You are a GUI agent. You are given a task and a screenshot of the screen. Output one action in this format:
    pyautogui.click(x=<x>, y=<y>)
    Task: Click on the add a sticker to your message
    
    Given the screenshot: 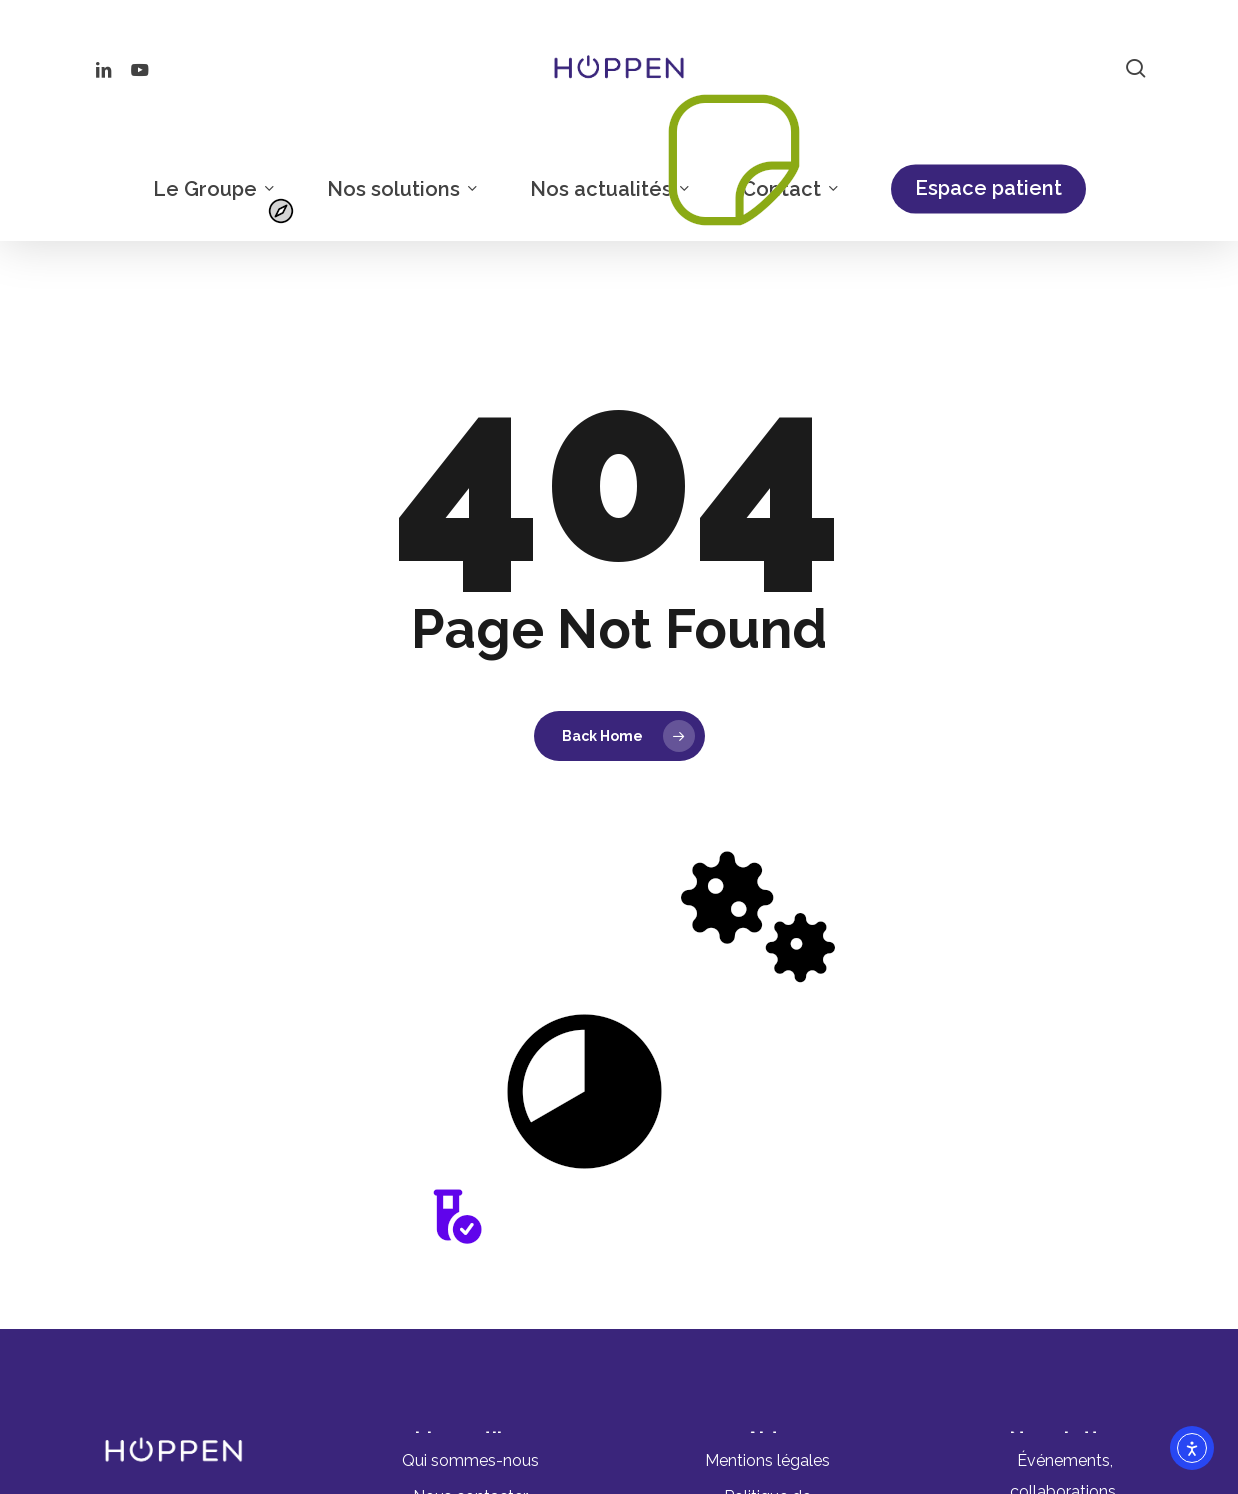 What is the action you would take?
    pyautogui.click(x=734, y=160)
    